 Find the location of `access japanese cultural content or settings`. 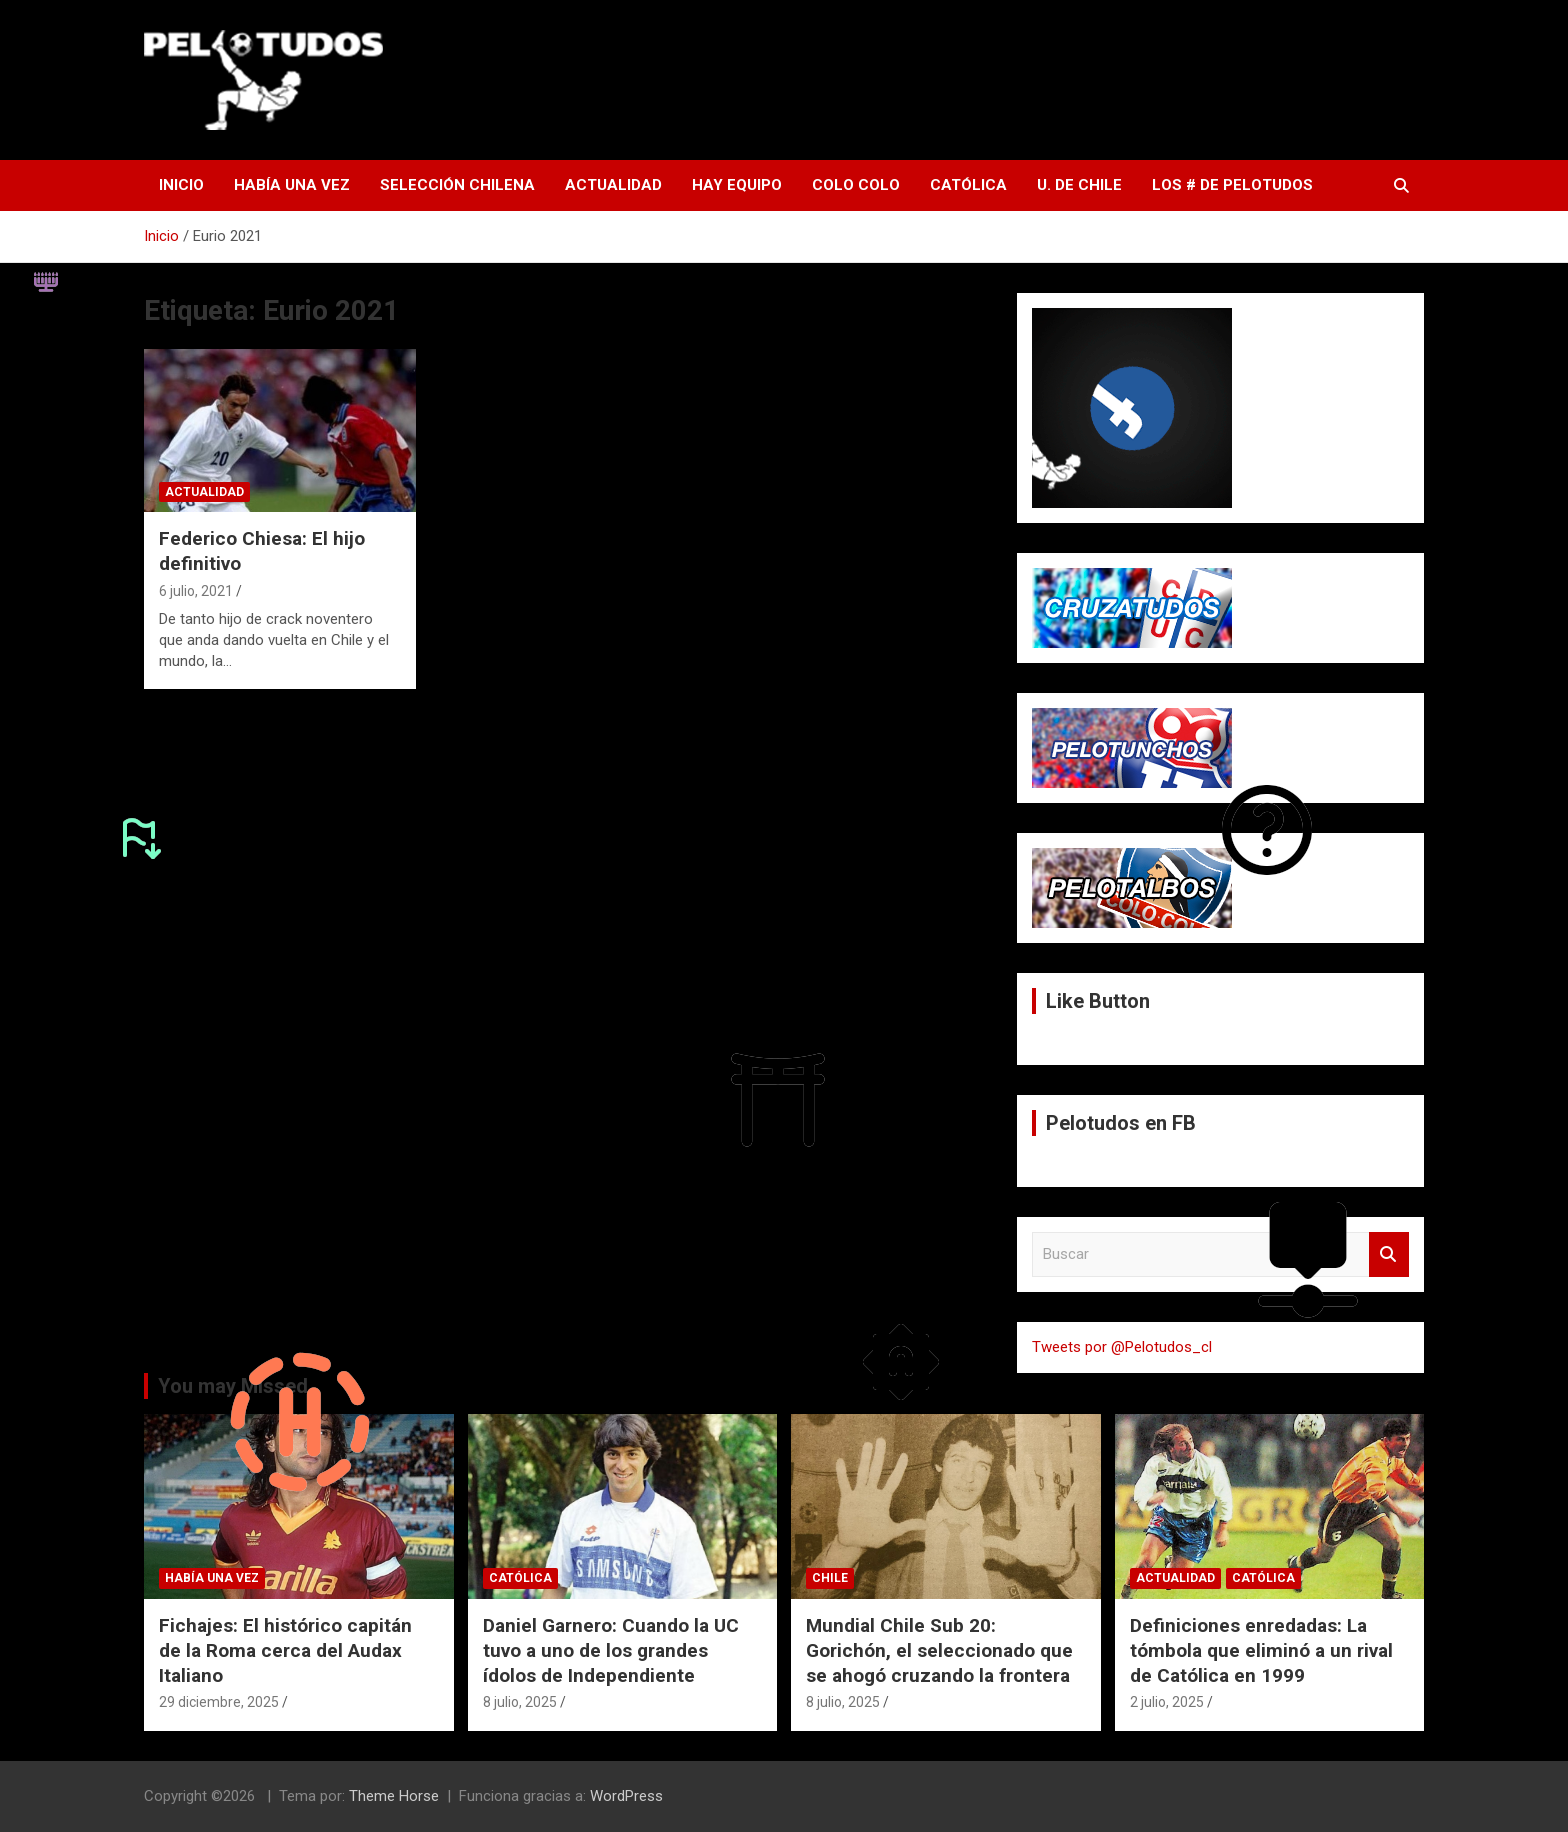

access japanese cultural content or settings is located at coordinates (778, 1100).